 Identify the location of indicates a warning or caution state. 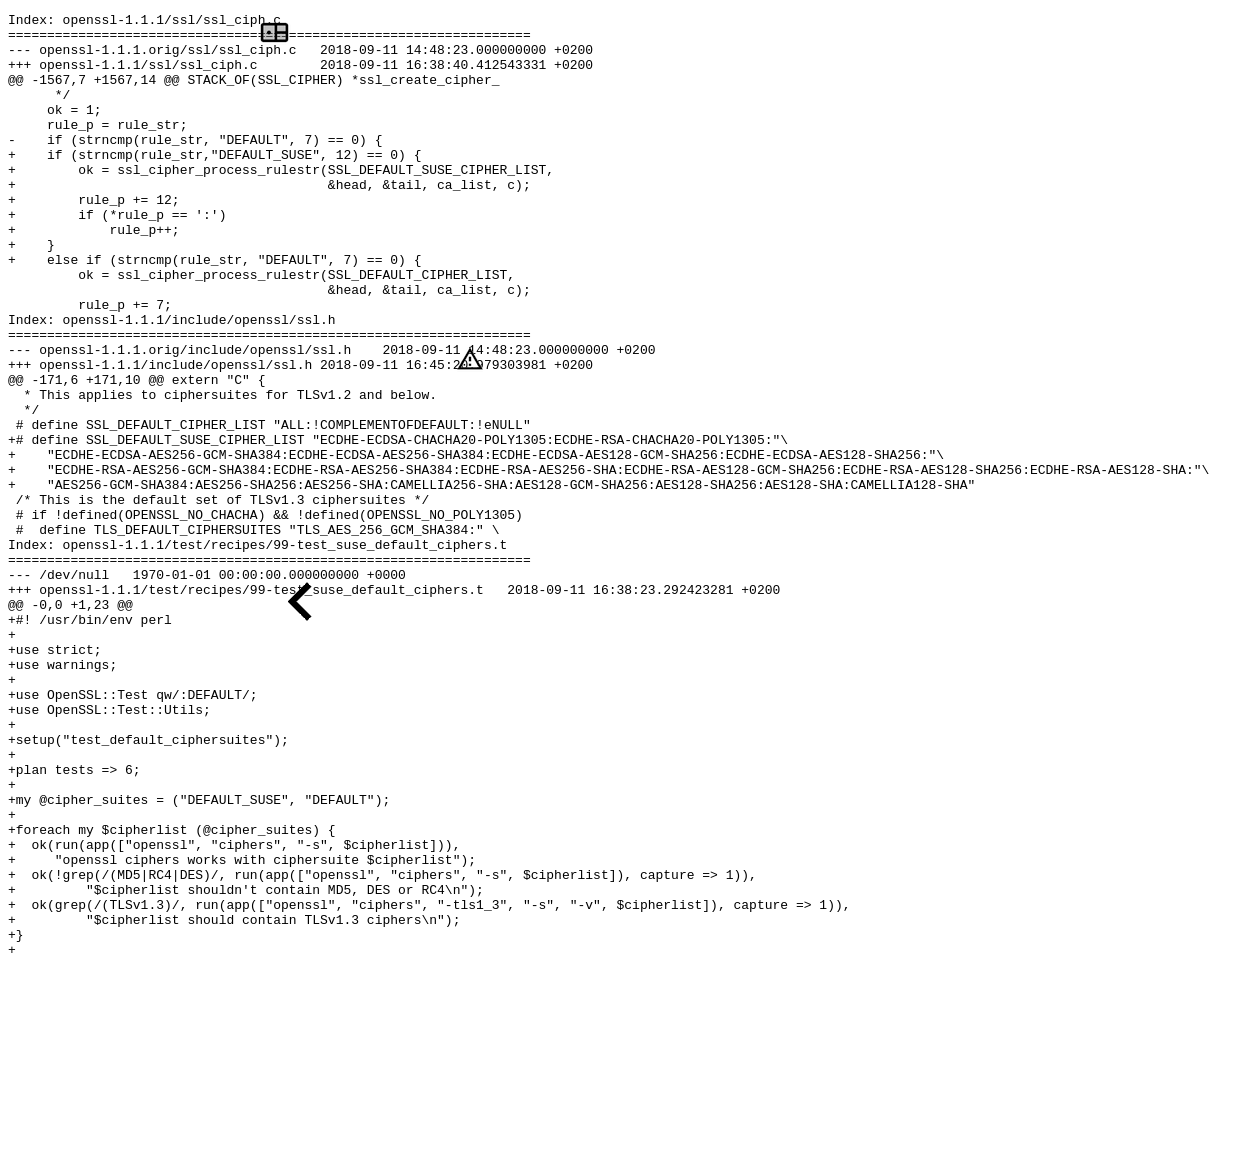
(470, 359).